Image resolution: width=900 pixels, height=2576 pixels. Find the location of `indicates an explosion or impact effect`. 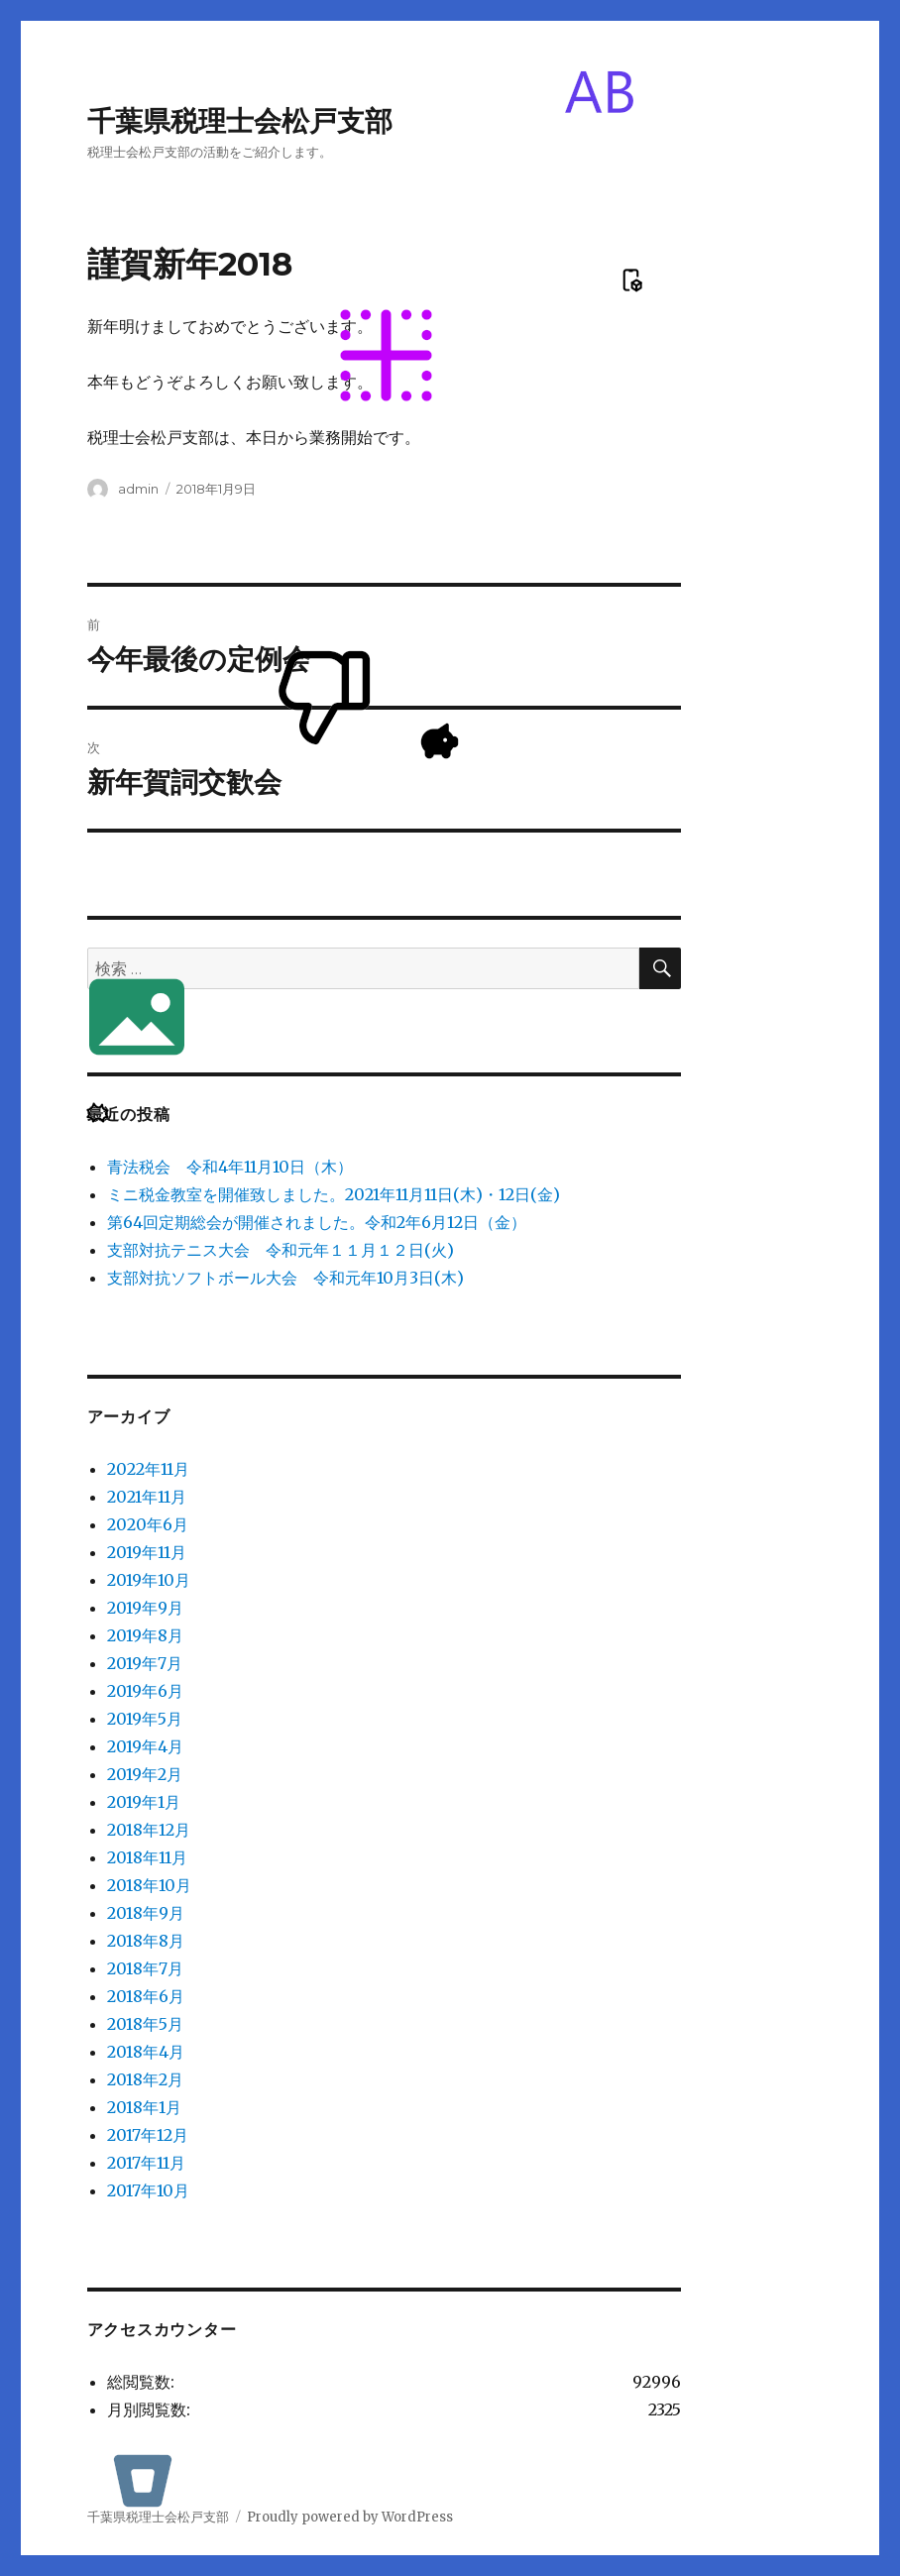

indicates an explosion or impact effect is located at coordinates (97, 1112).